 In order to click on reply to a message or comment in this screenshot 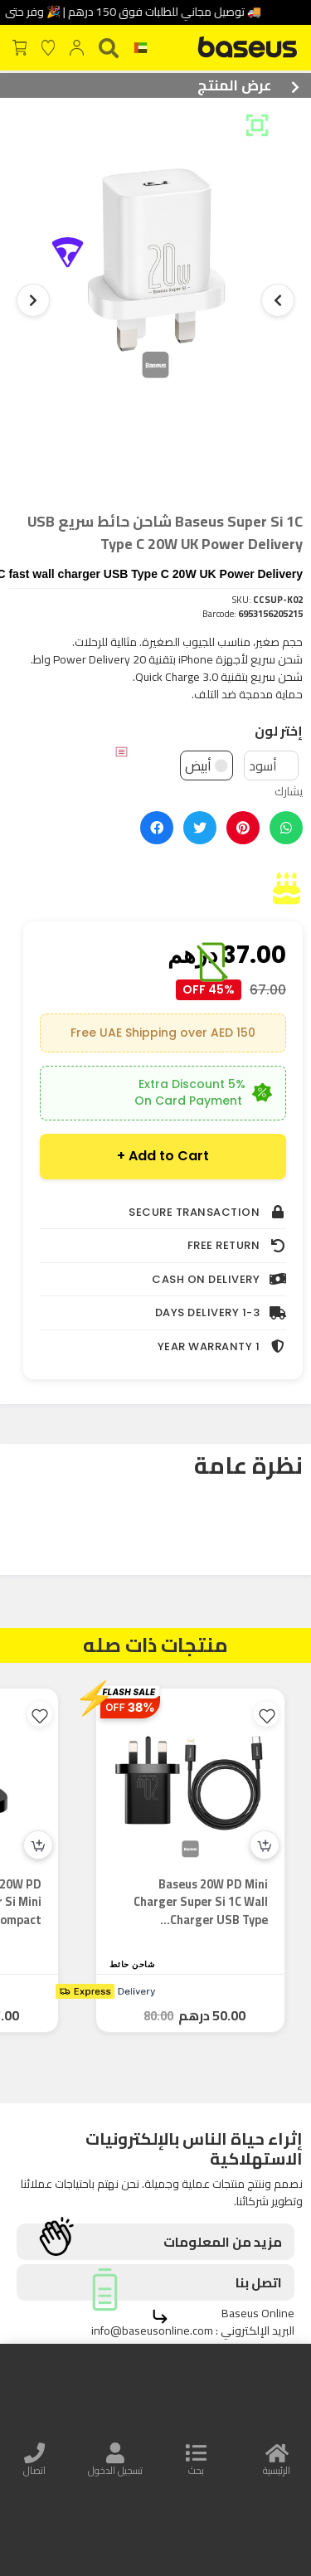, I will do `click(159, 2316)`.